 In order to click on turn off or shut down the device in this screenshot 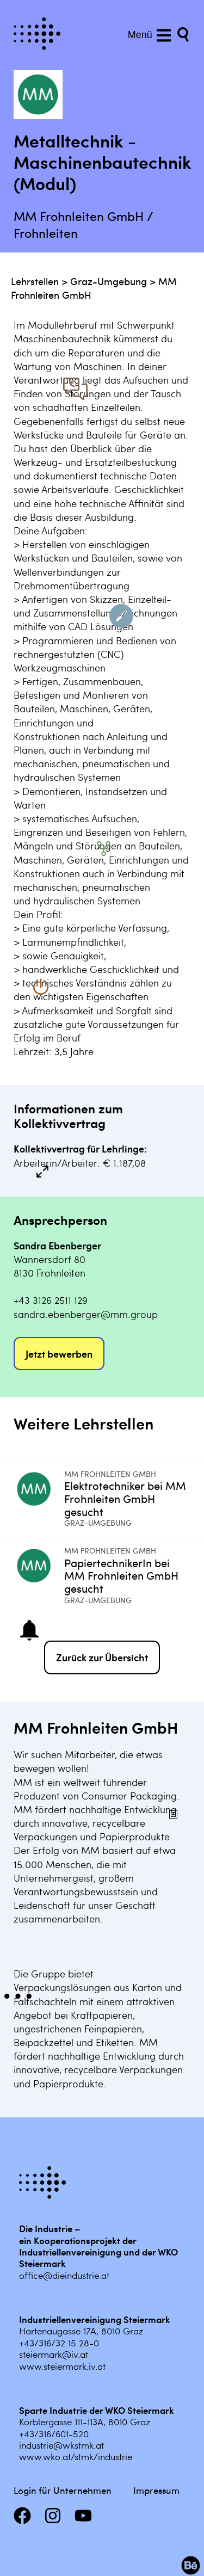, I will do `click(41, 987)`.